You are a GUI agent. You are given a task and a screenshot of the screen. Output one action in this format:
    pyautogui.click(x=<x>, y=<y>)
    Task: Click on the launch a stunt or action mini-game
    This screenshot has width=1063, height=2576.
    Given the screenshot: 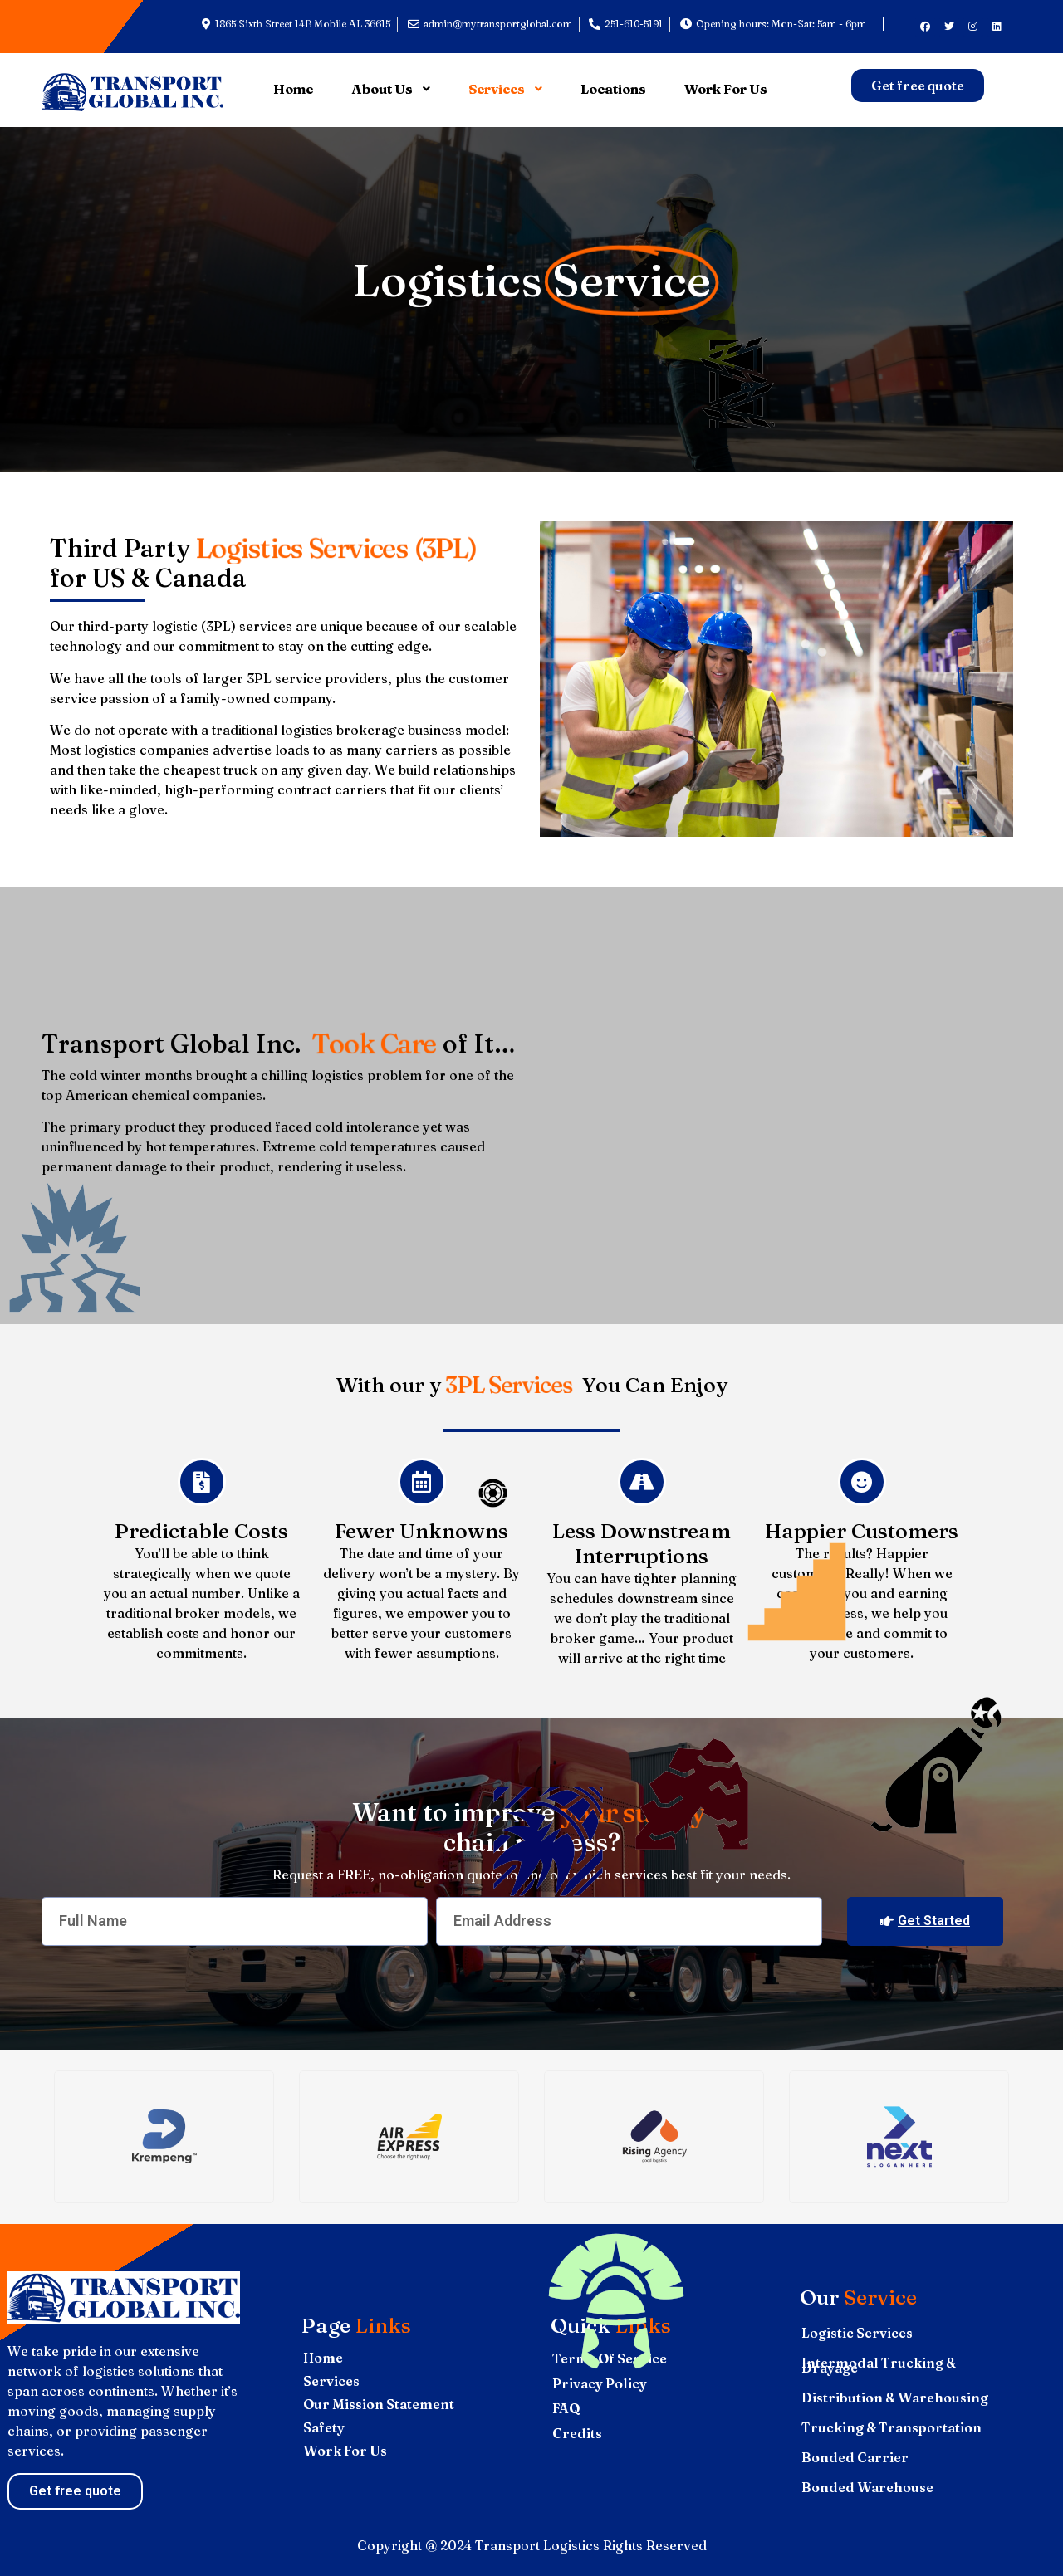 What is the action you would take?
    pyautogui.click(x=940, y=1765)
    